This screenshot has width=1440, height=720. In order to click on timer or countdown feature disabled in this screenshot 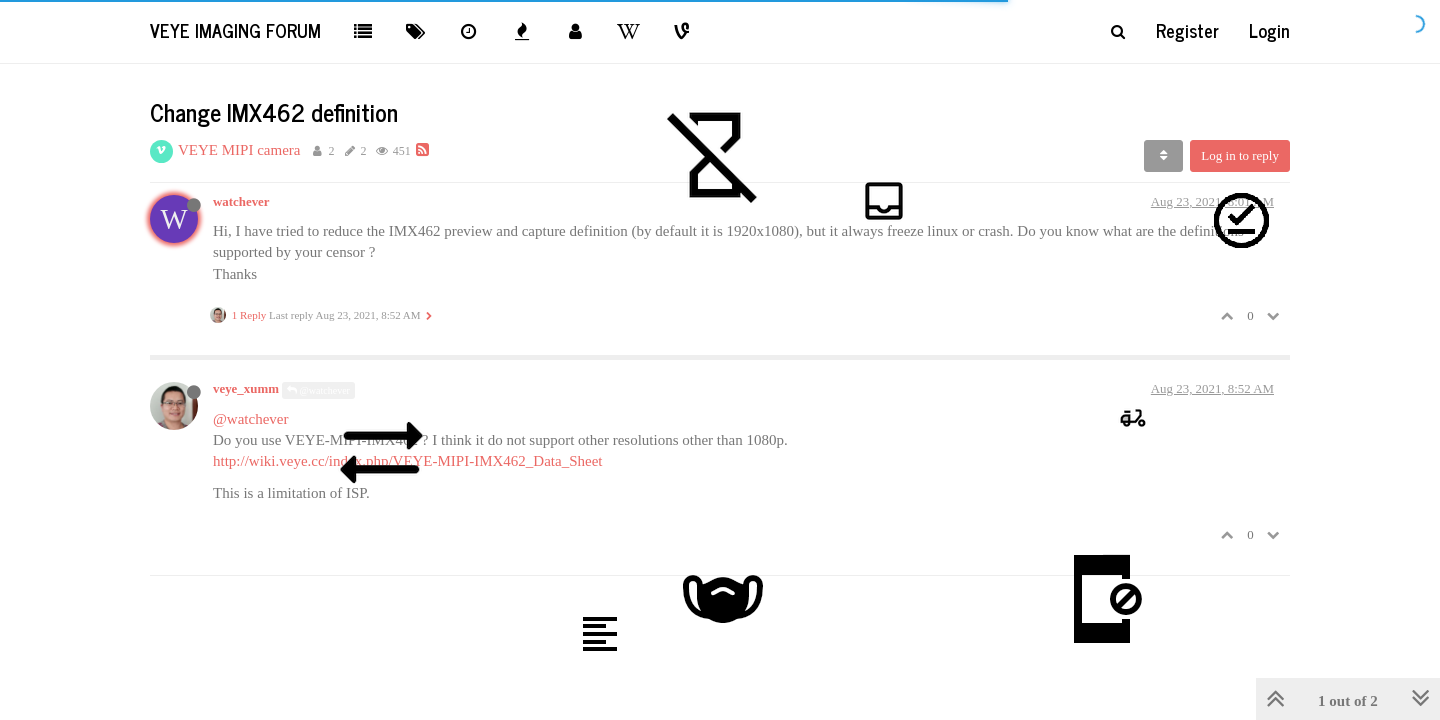, I will do `click(715, 155)`.